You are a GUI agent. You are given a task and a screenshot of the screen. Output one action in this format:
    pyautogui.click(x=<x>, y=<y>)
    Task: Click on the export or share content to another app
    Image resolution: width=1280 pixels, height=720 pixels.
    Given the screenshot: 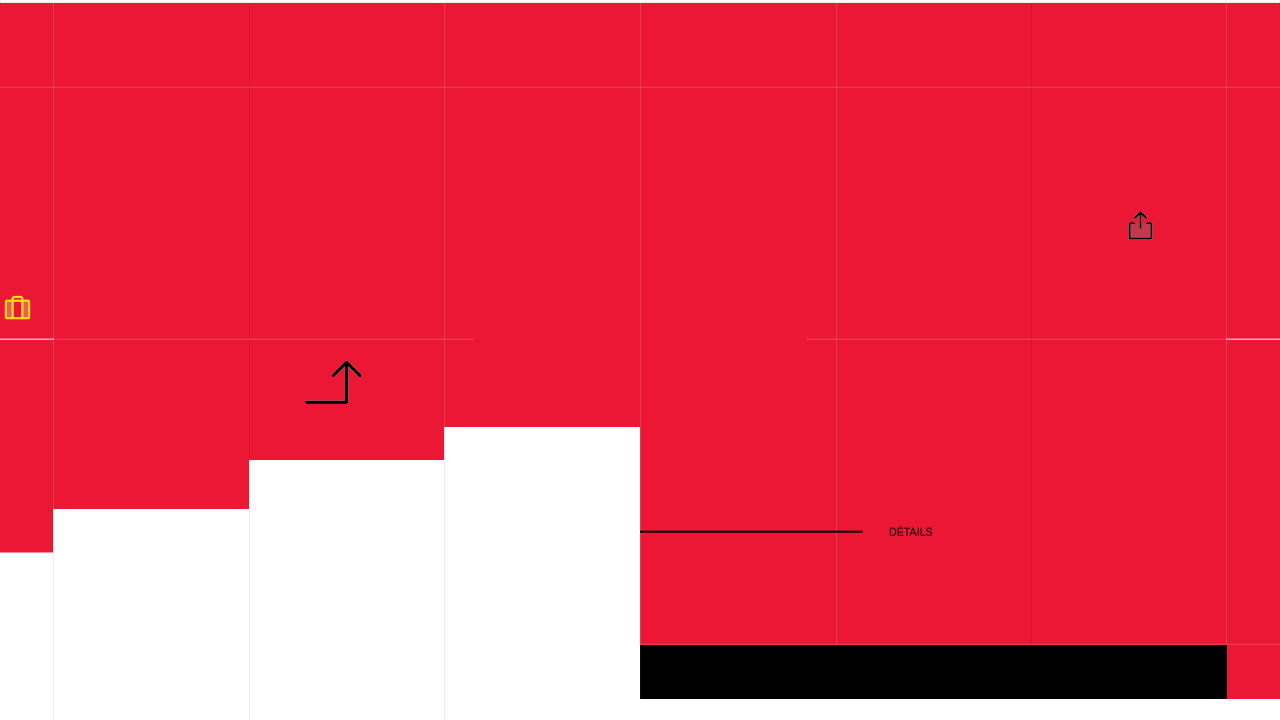 What is the action you would take?
    pyautogui.click(x=1140, y=226)
    